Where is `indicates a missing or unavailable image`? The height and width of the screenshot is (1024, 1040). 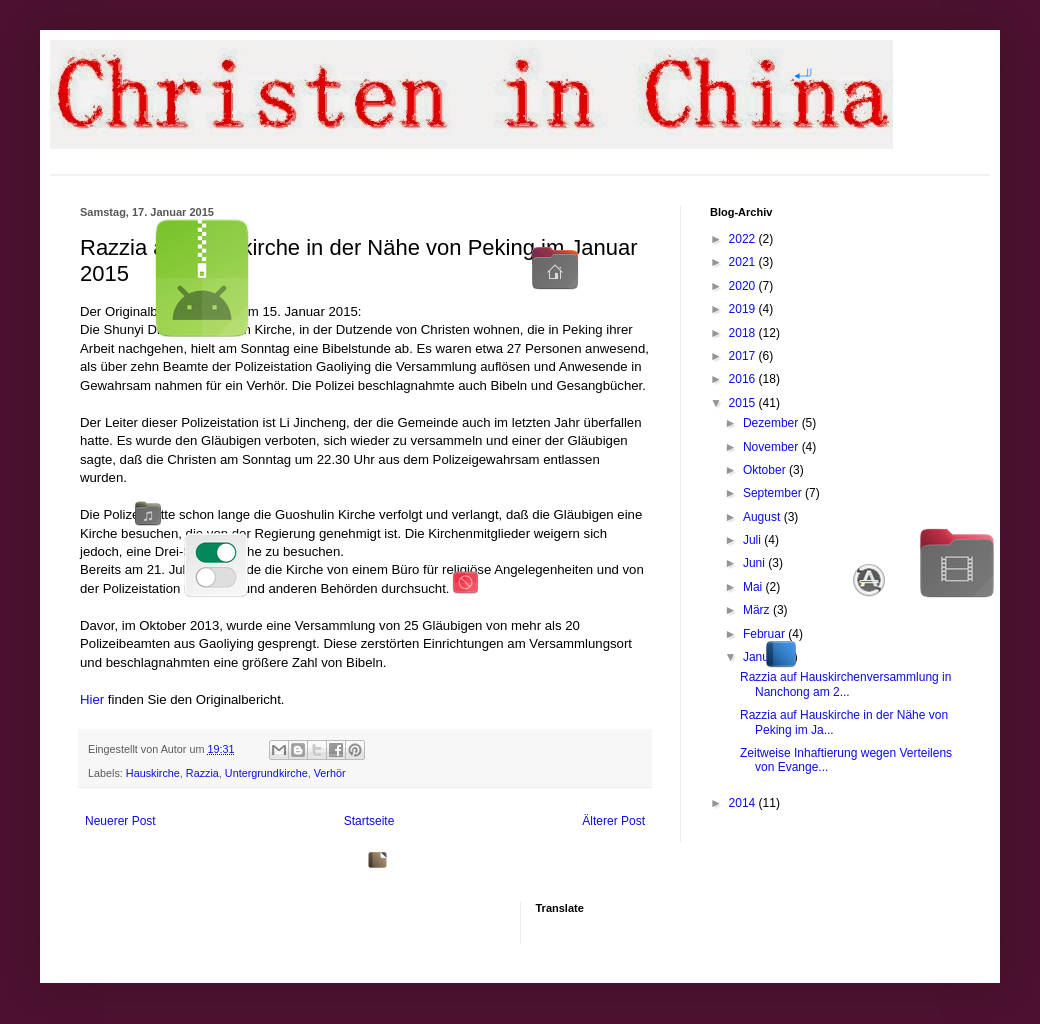 indicates a missing or unavailable image is located at coordinates (465, 581).